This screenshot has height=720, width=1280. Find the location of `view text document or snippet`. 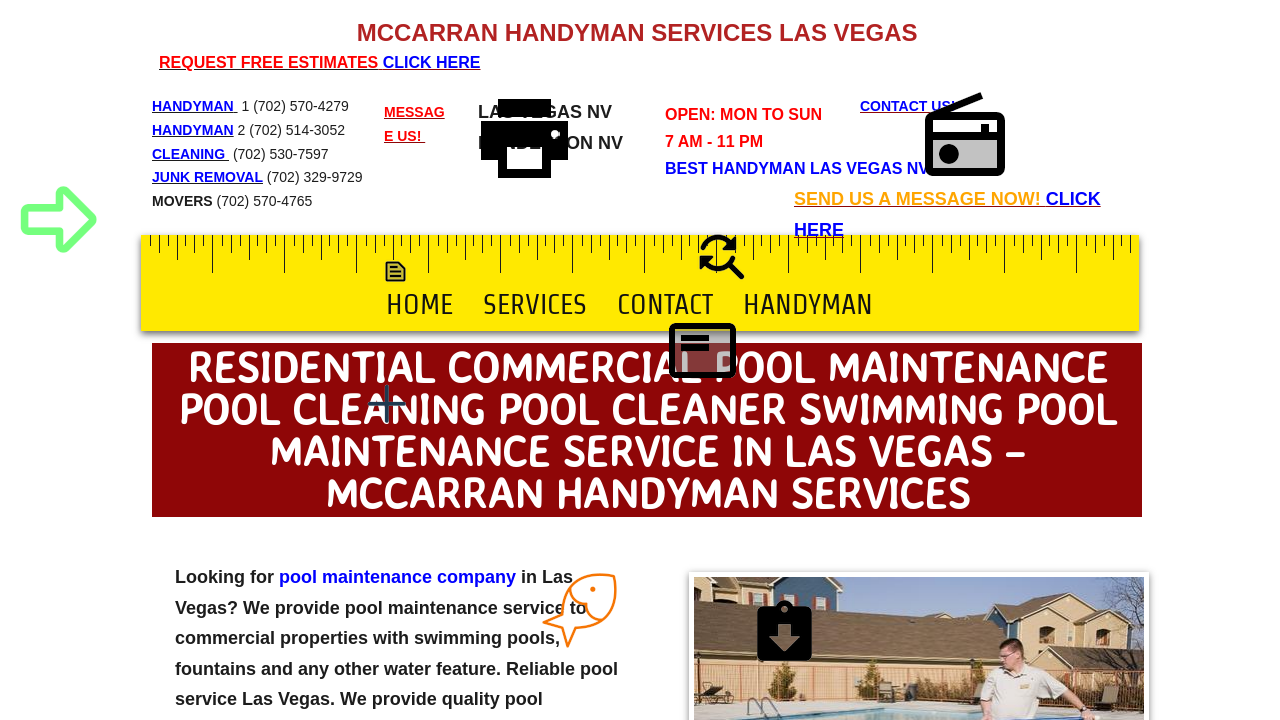

view text document or snippet is located at coordinates (395, 271).